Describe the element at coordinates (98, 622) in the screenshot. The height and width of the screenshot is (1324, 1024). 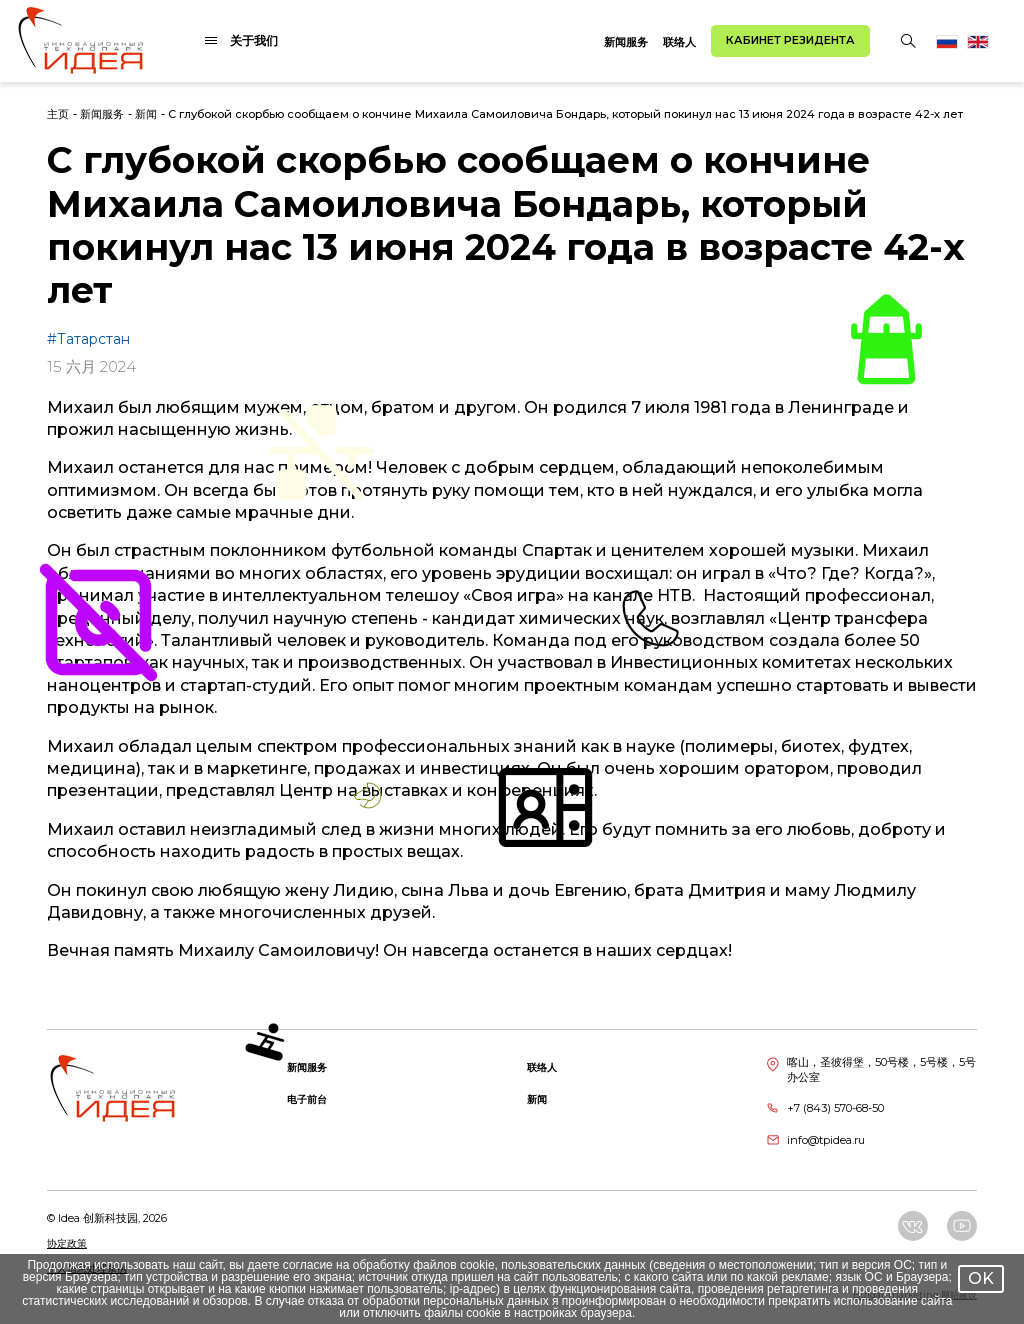
I see `disable mask or overlay effect` at that location.